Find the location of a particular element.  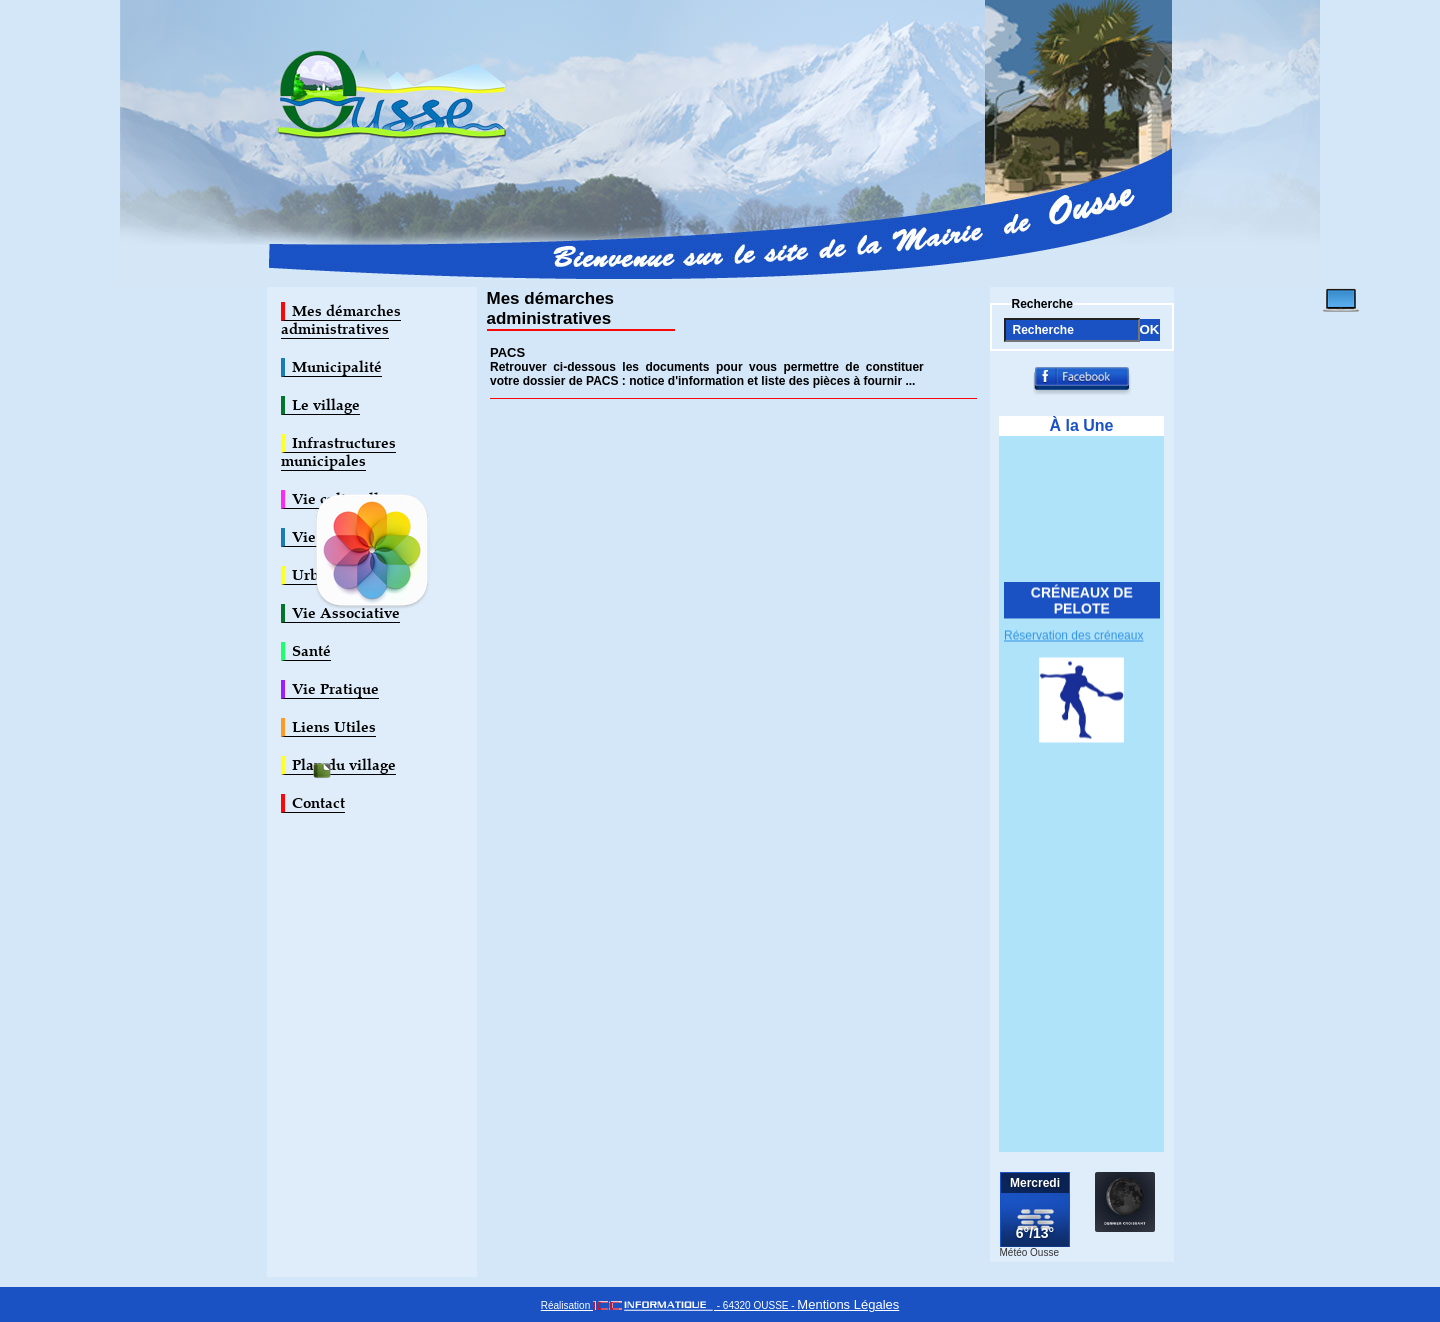

change desktop wallpaper settings is located at coordinates (322, 770).